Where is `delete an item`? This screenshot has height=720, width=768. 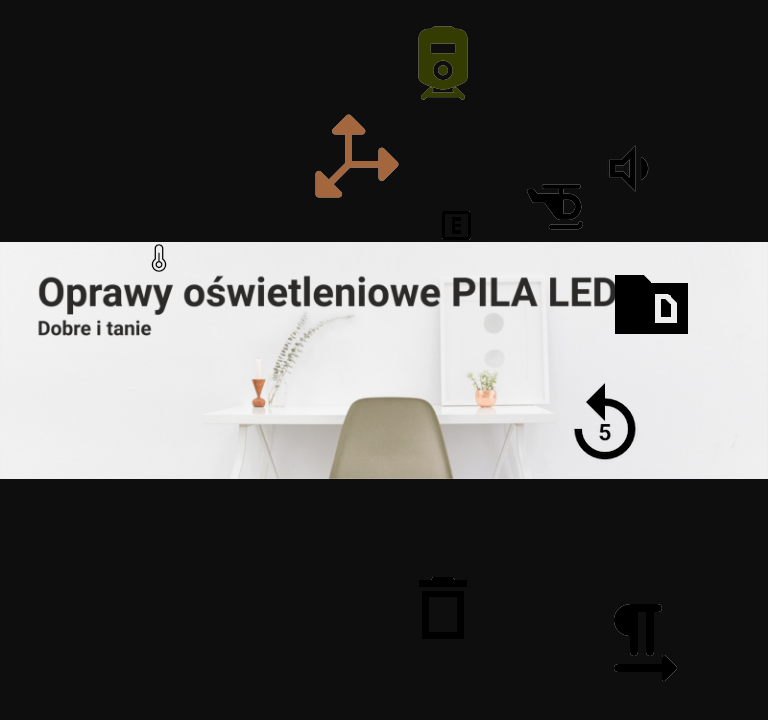 delete an item is located at coordinates (443, 608).